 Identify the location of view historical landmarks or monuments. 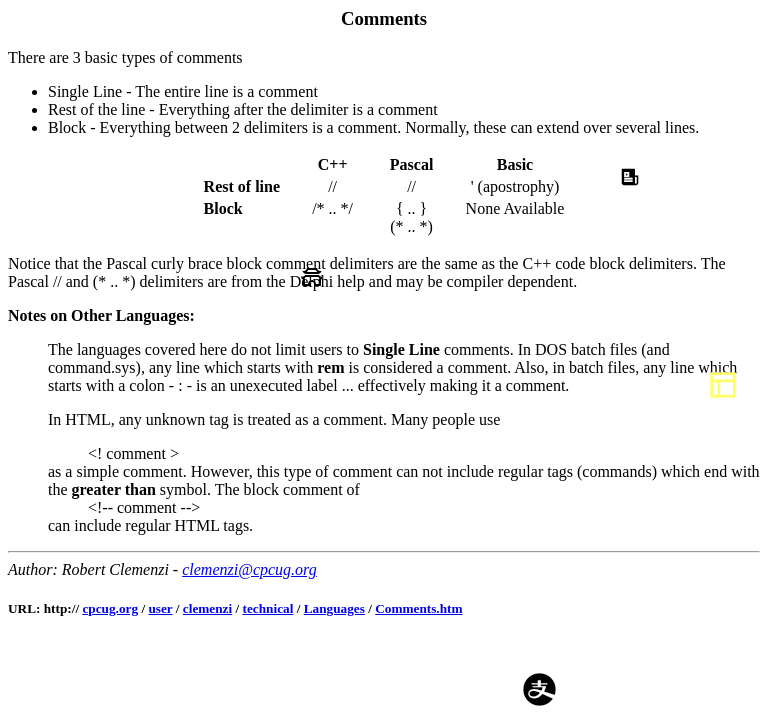
(312, 277).